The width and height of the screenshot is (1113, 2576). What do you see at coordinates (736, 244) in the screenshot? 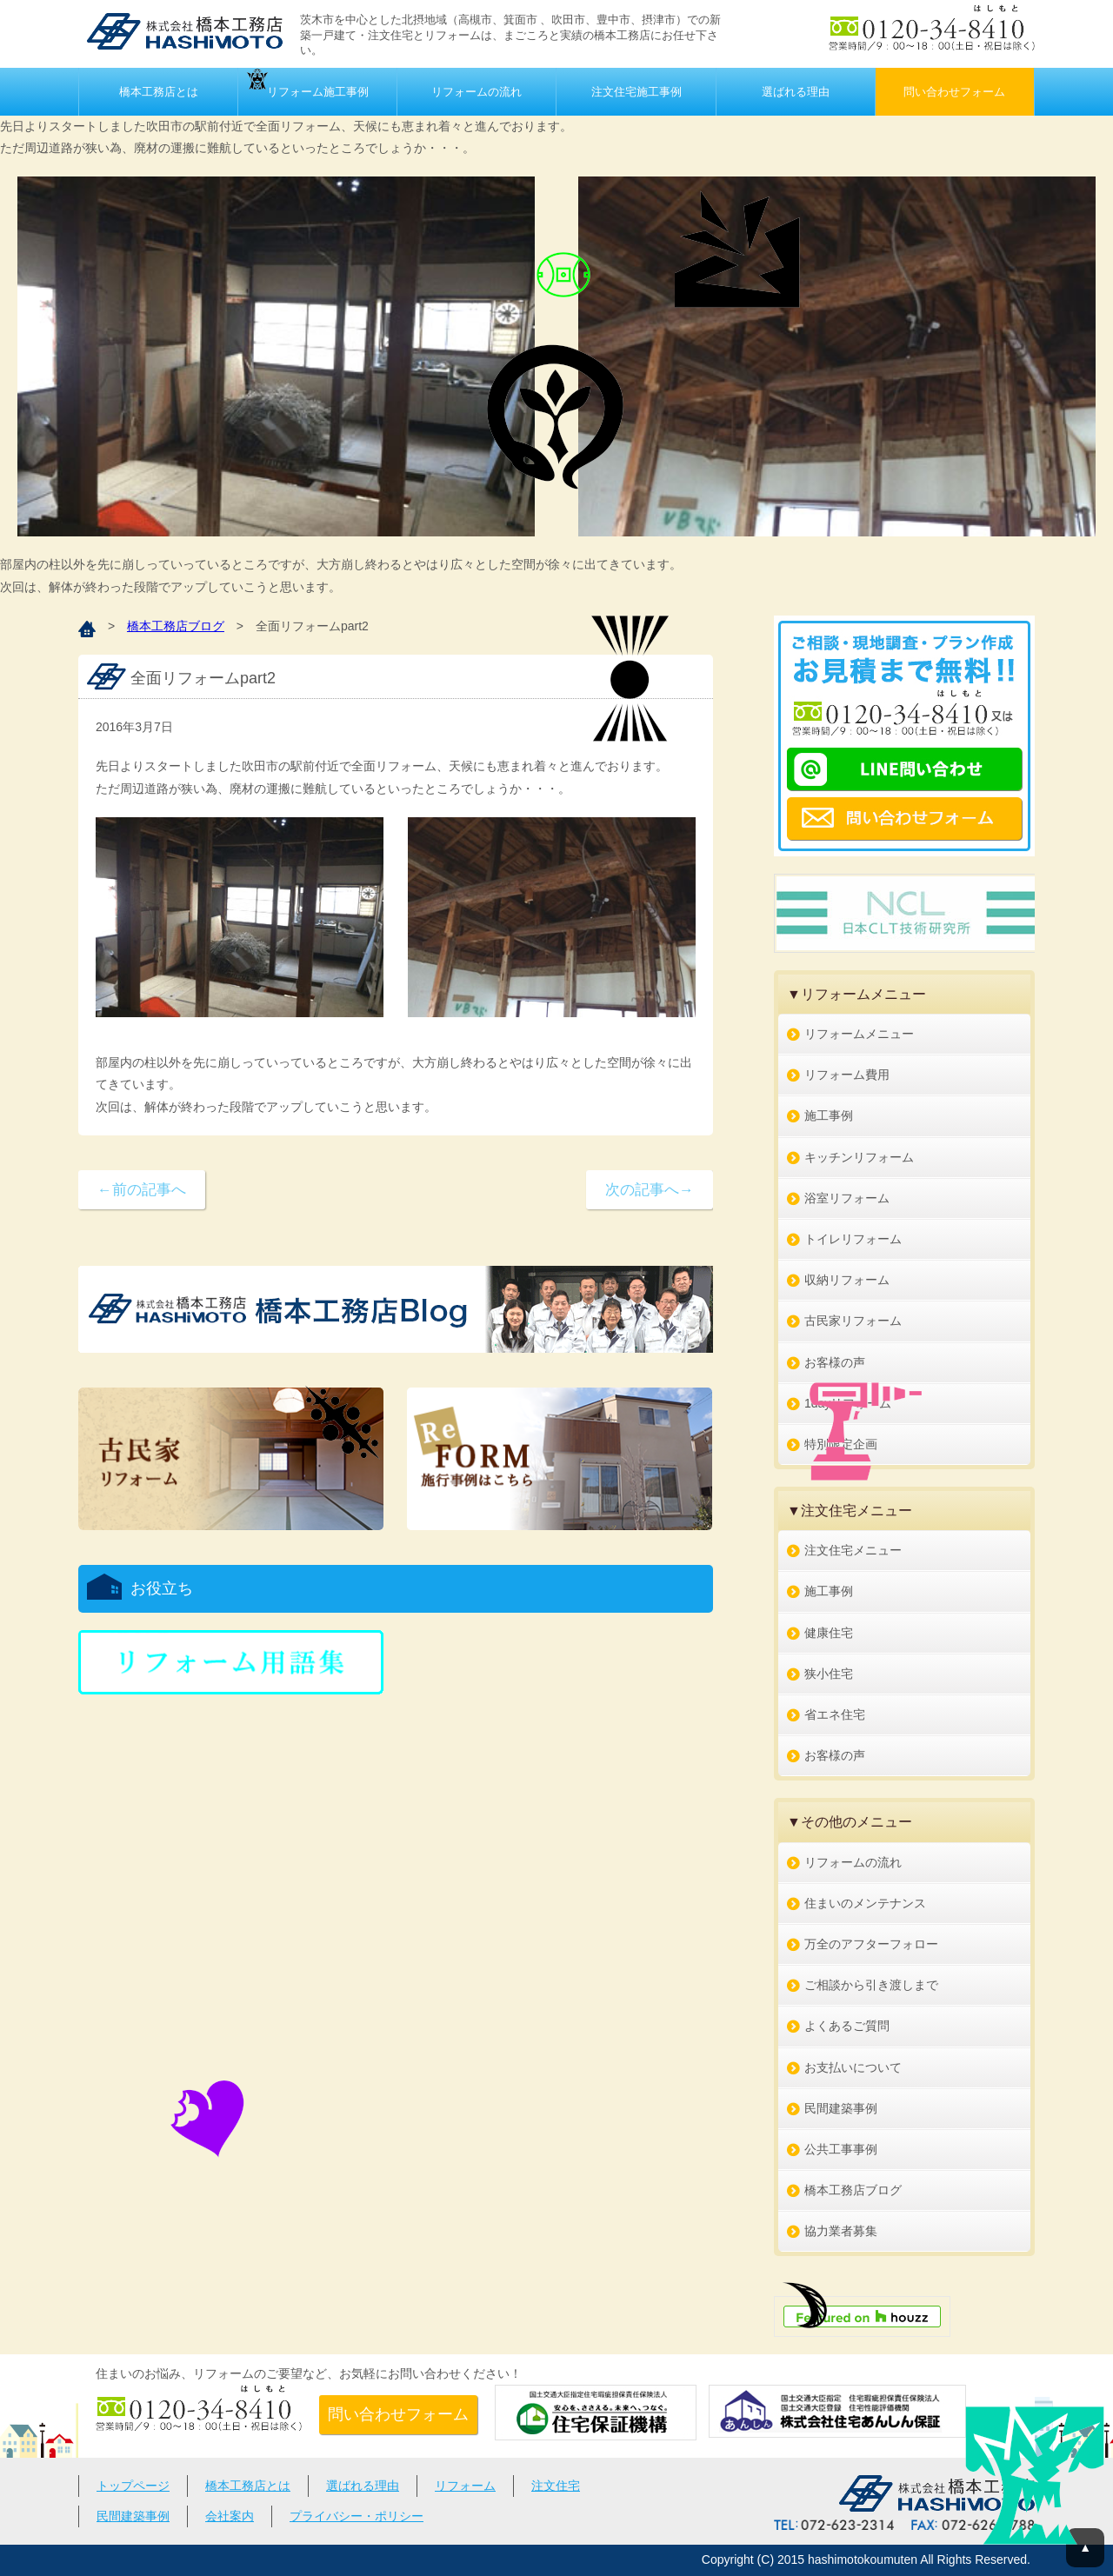
I see `indicates structural damage or crack detected` at bounding box center [736, 244].